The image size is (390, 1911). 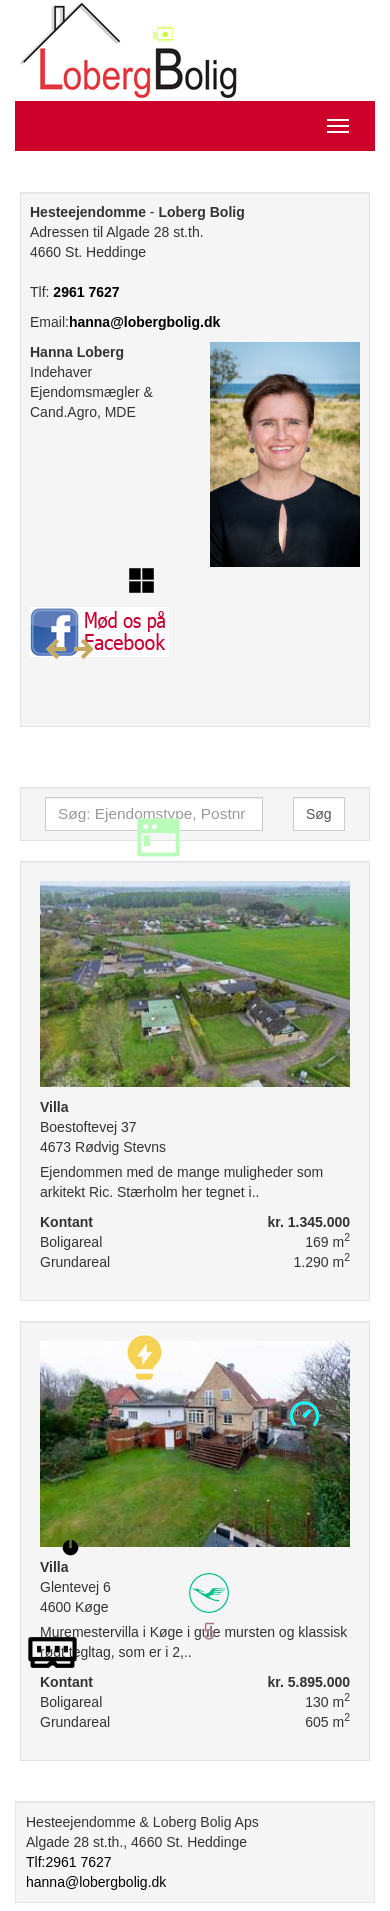 I want to click on view system RAM or memory status, so click(x=52, y=1652).